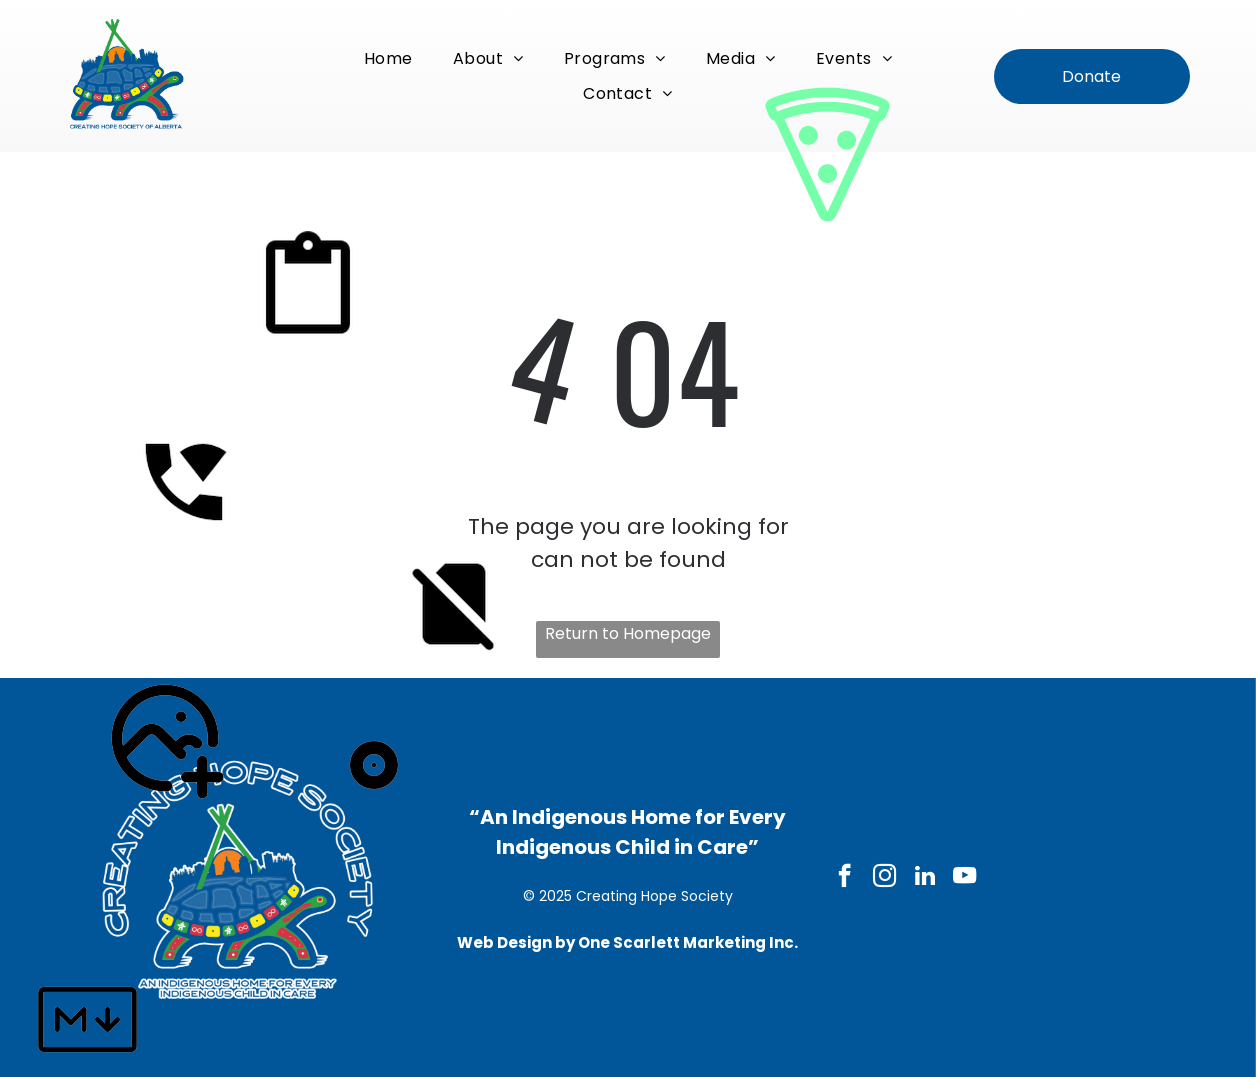 Image resolution: width=1256 pixels, height=1077 pixels. What do you see at coordinates (165, 738) in the screenshot?
I see `add a new photo to your collection` at bounding box center [165, 738].